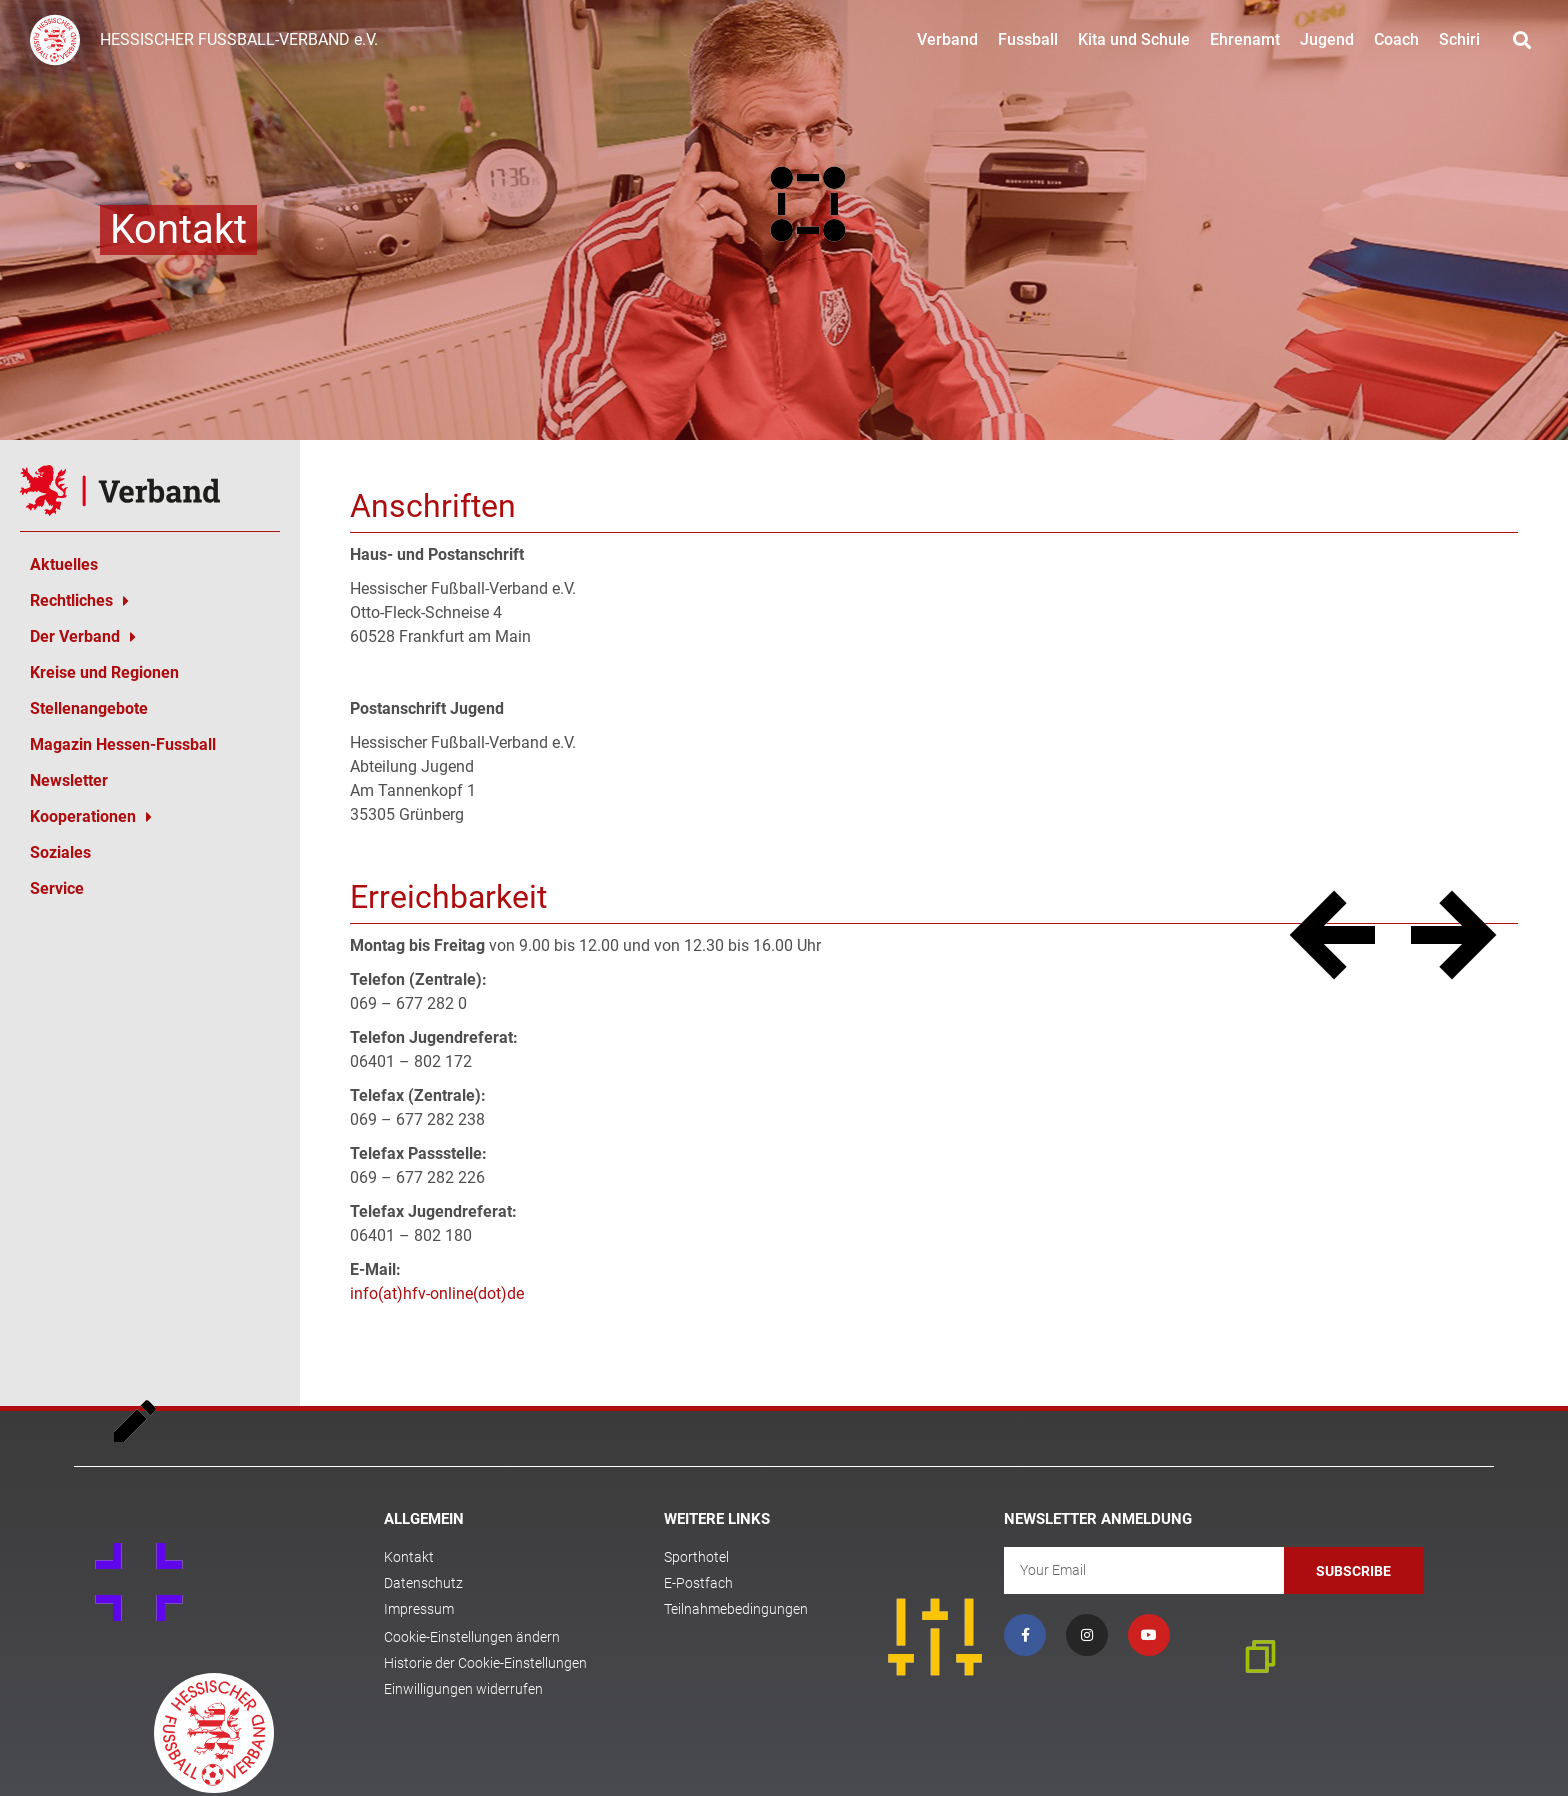 This screenshot has height=1796, width=1568. Describe the element at coordinates (1393, 935) in the screenshot. I see `expand content horizontally` at that location.